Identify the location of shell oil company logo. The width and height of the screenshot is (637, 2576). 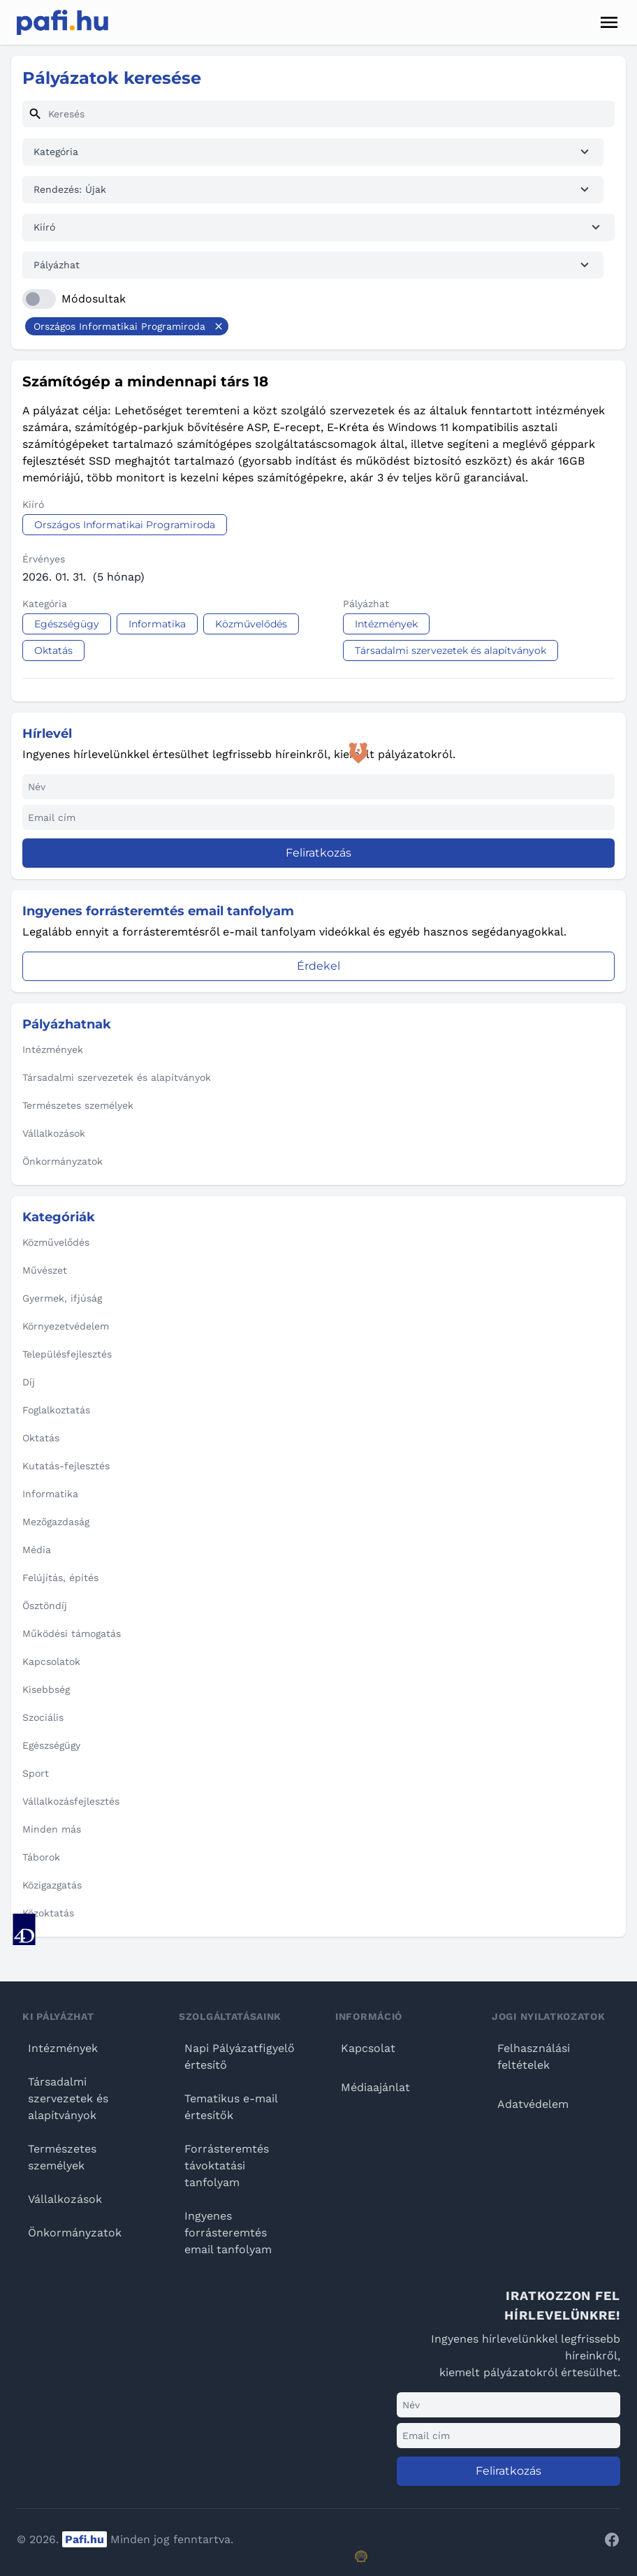
(361, 2556).